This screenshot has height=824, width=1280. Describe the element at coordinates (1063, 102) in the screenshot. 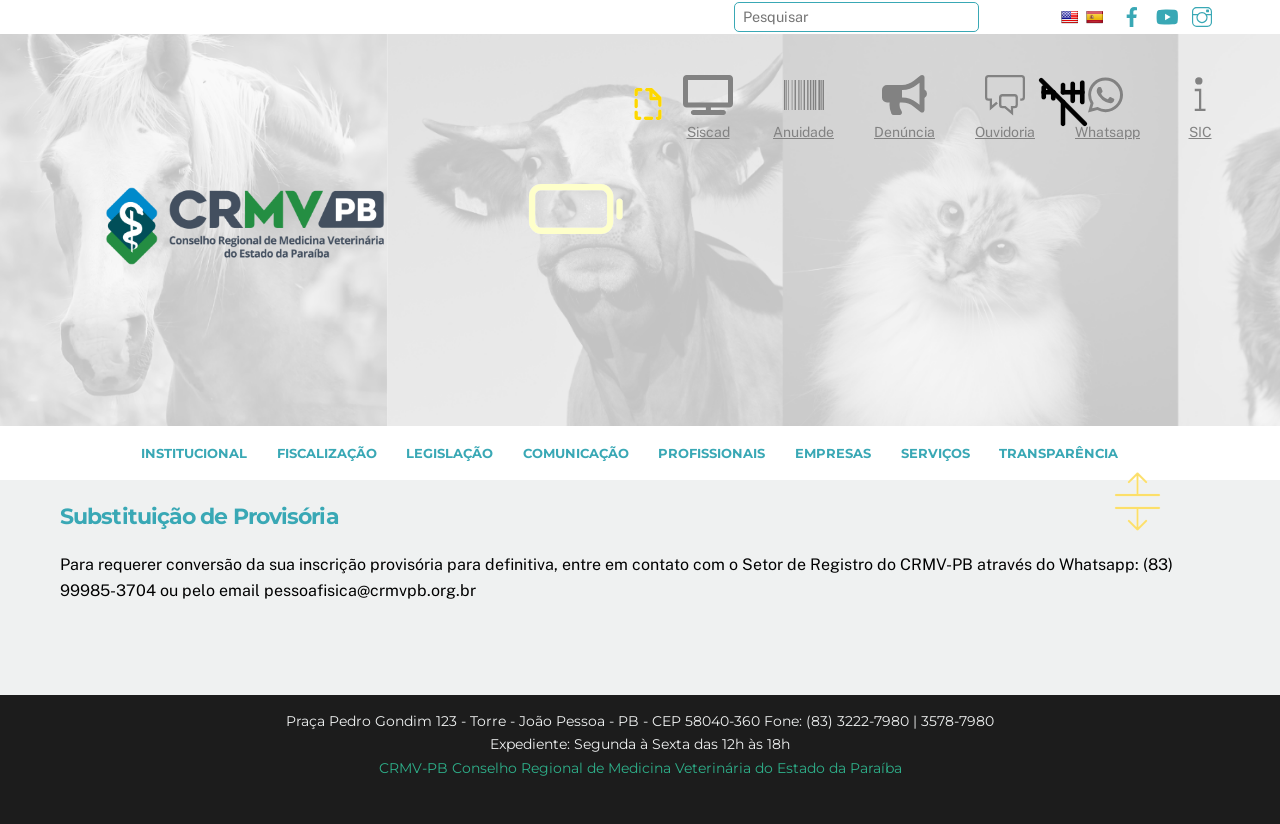

I see `indicates no signal or connection unavailable` at that location.